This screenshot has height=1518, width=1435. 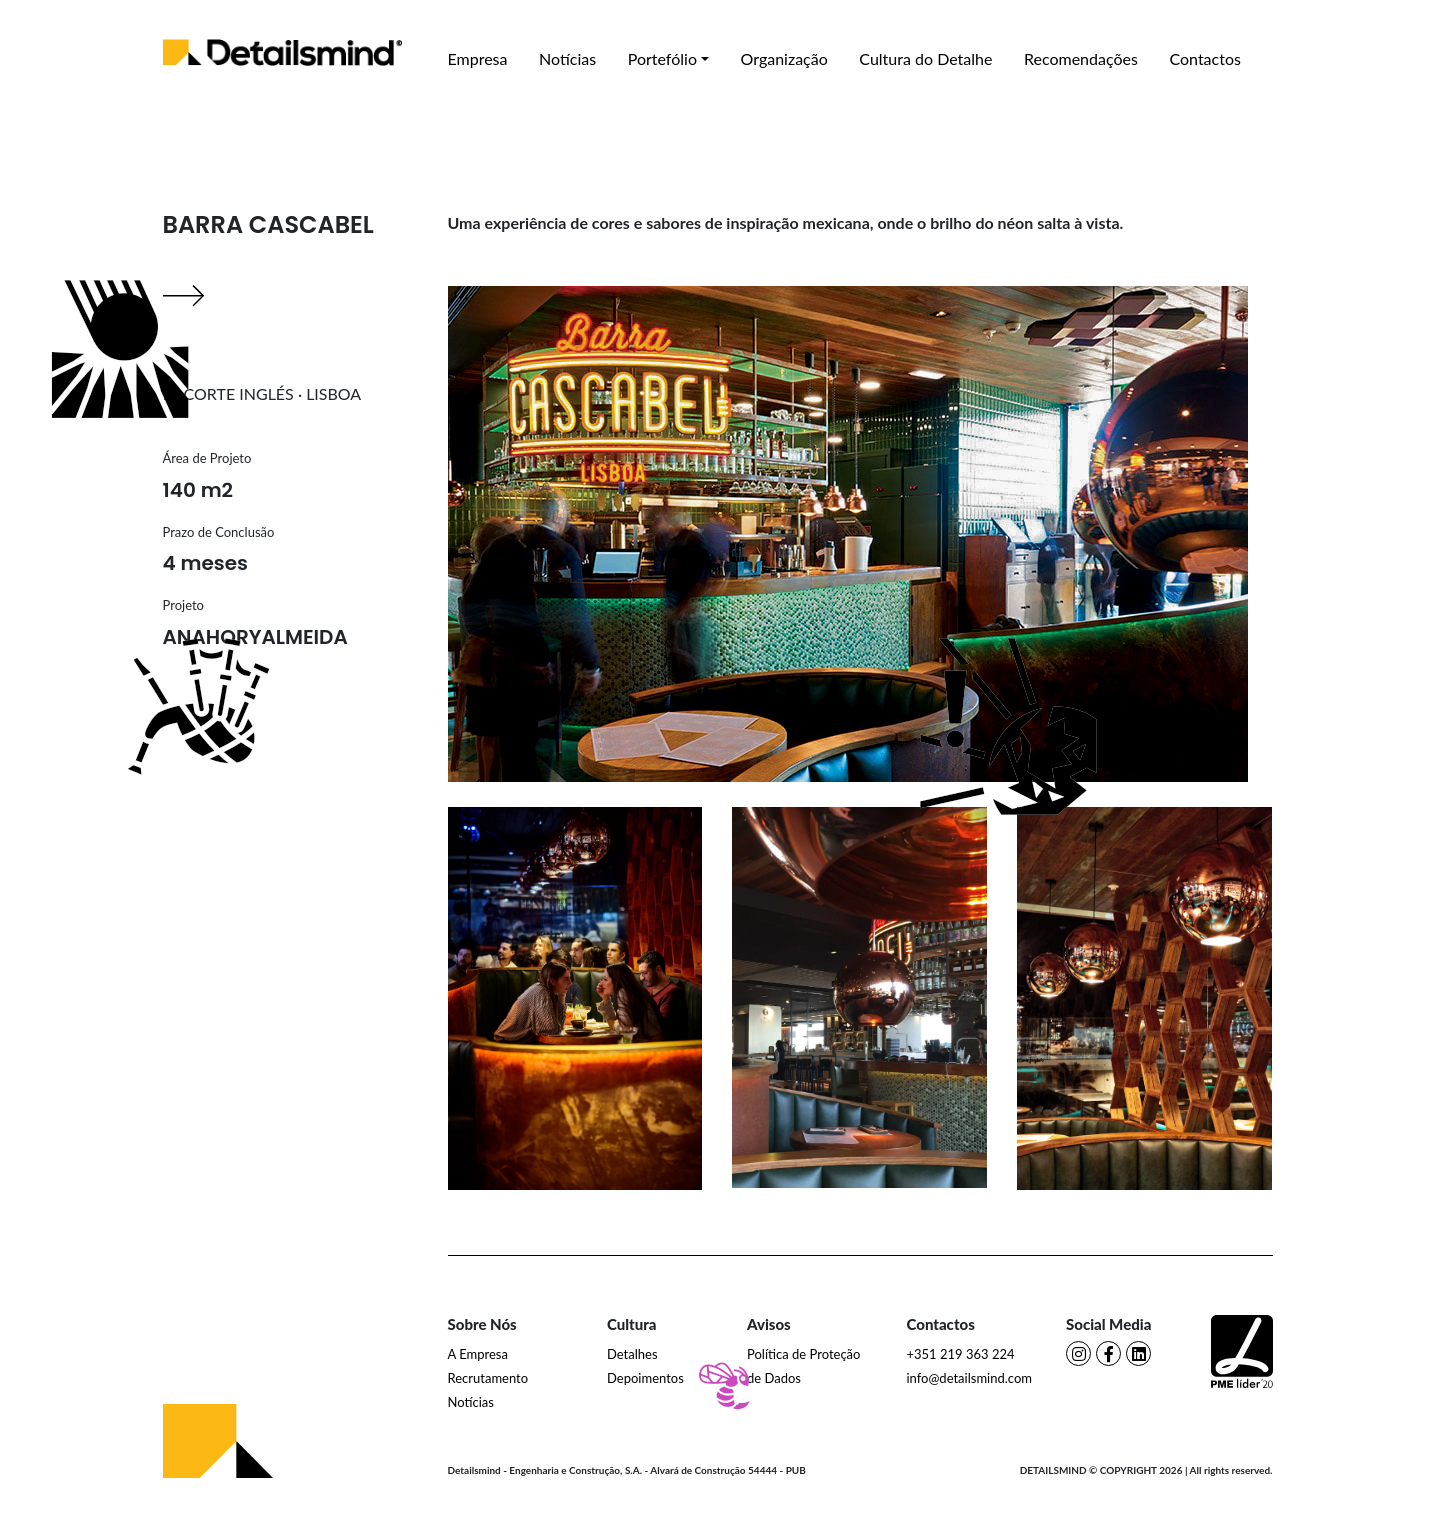 What do you see at coordinates (120, 349) in the screenshot?
I see `indicates a meteor impact event in gameplay` at bounding box center [120, 349].